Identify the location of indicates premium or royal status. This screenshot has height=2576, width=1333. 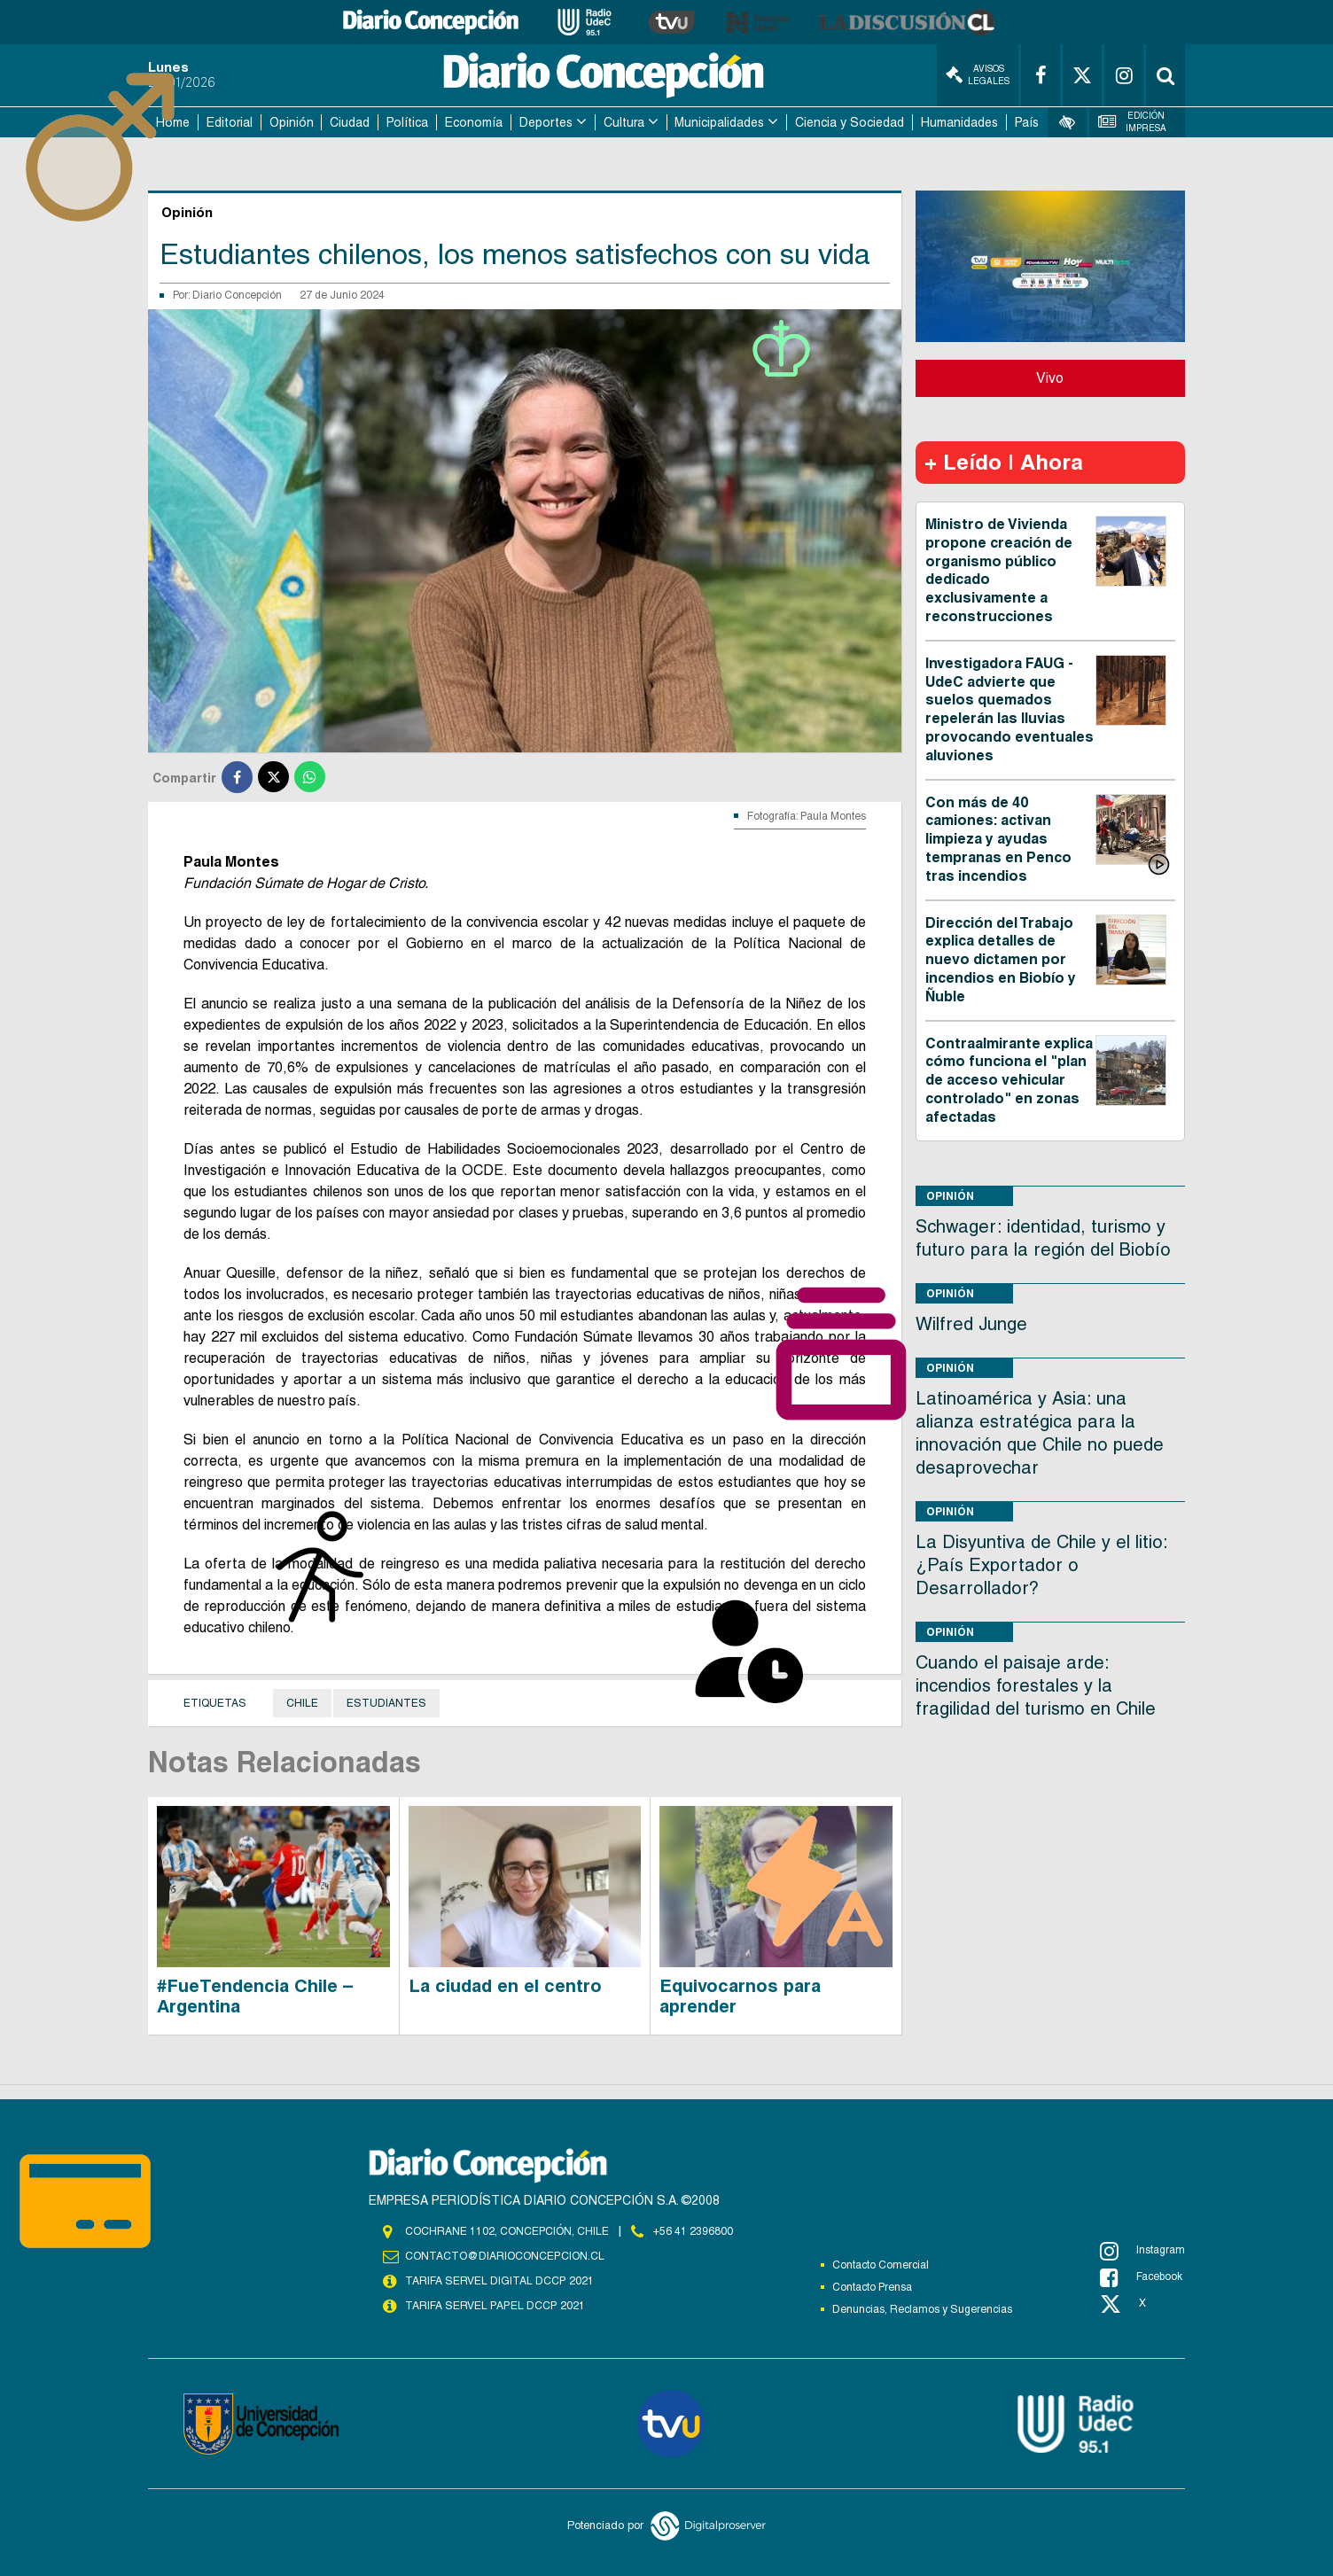
(781, 352).